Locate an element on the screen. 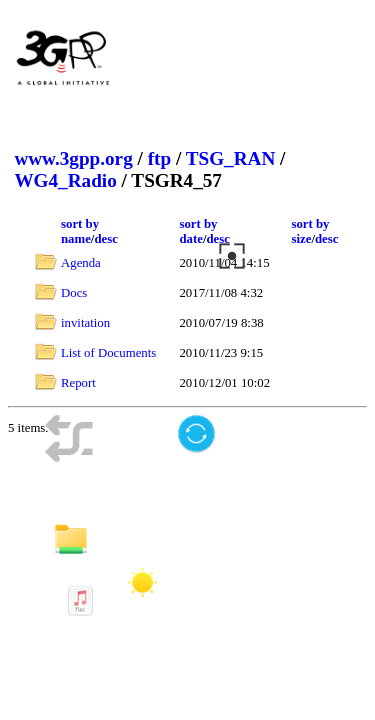 The image size is (375, 720). flac audio file in ogg container format is located at coordinates (80, 600).